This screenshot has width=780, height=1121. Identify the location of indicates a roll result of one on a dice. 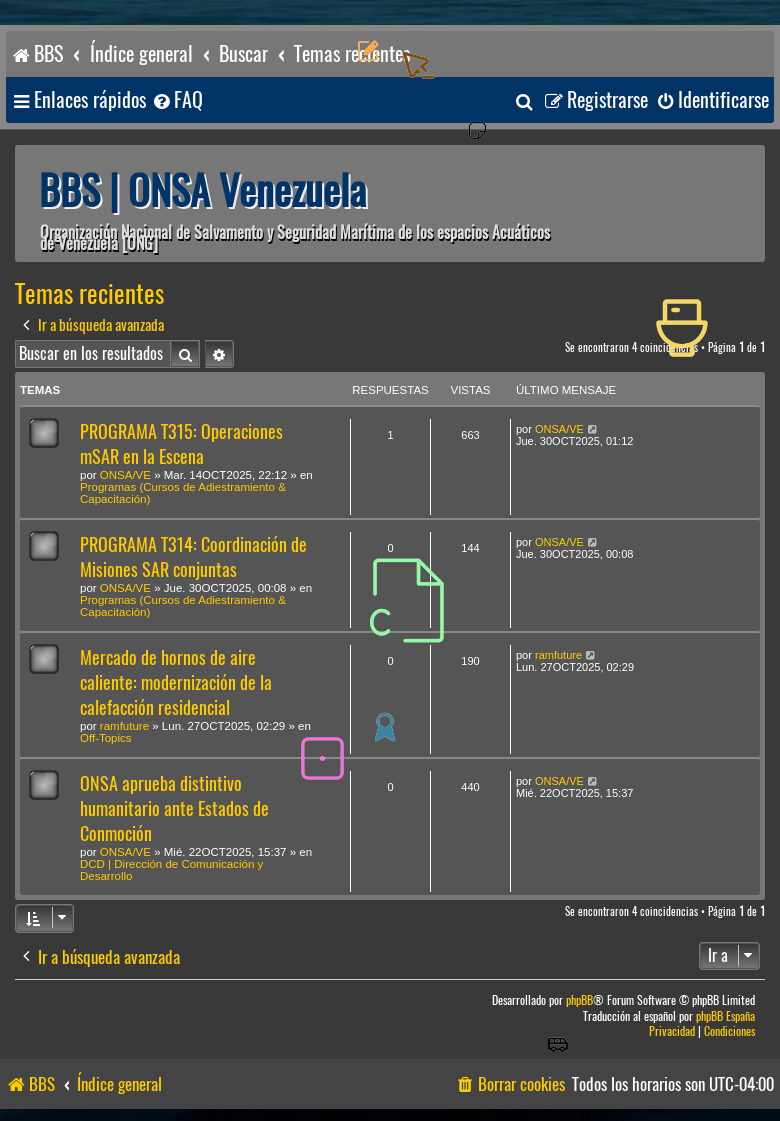
(322, 758).